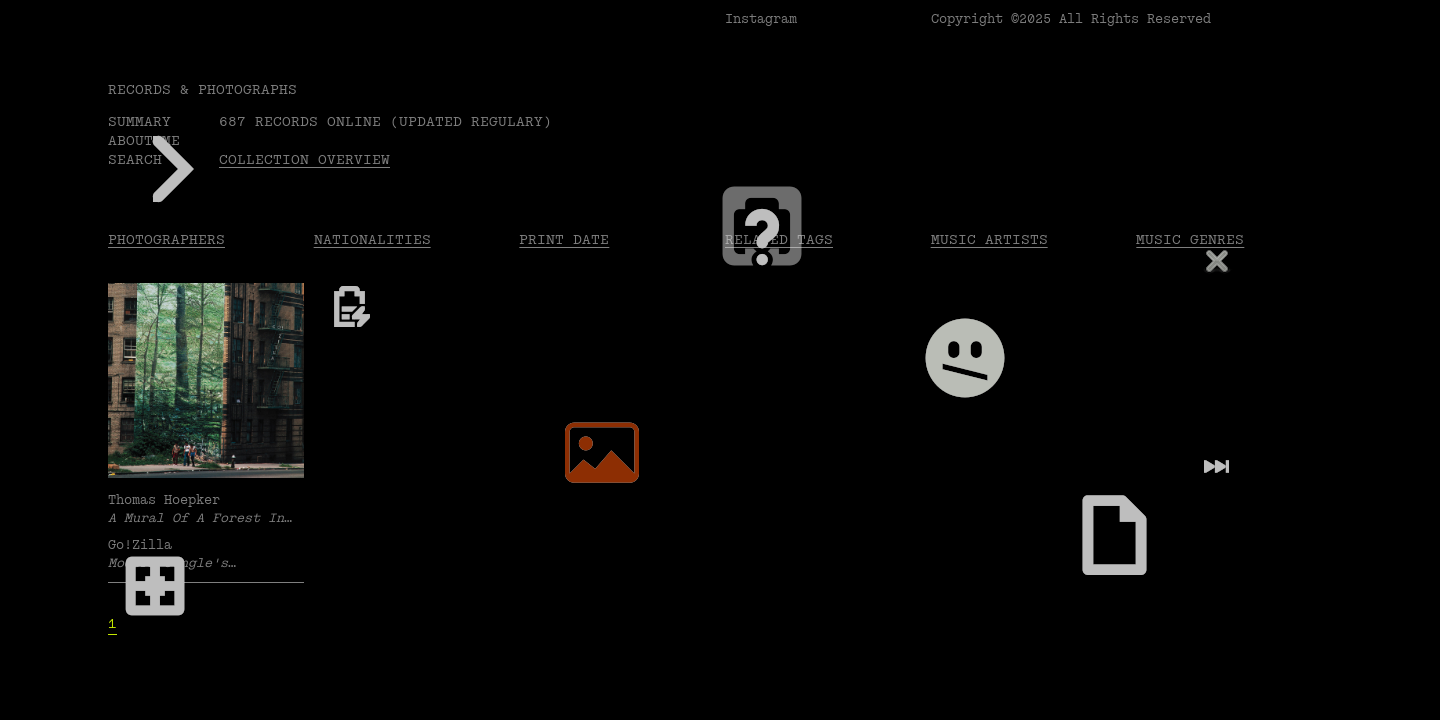  Describe the element at coordinates (175, 169) in the screenshot. I see `navigate to the next item or page` at that location.